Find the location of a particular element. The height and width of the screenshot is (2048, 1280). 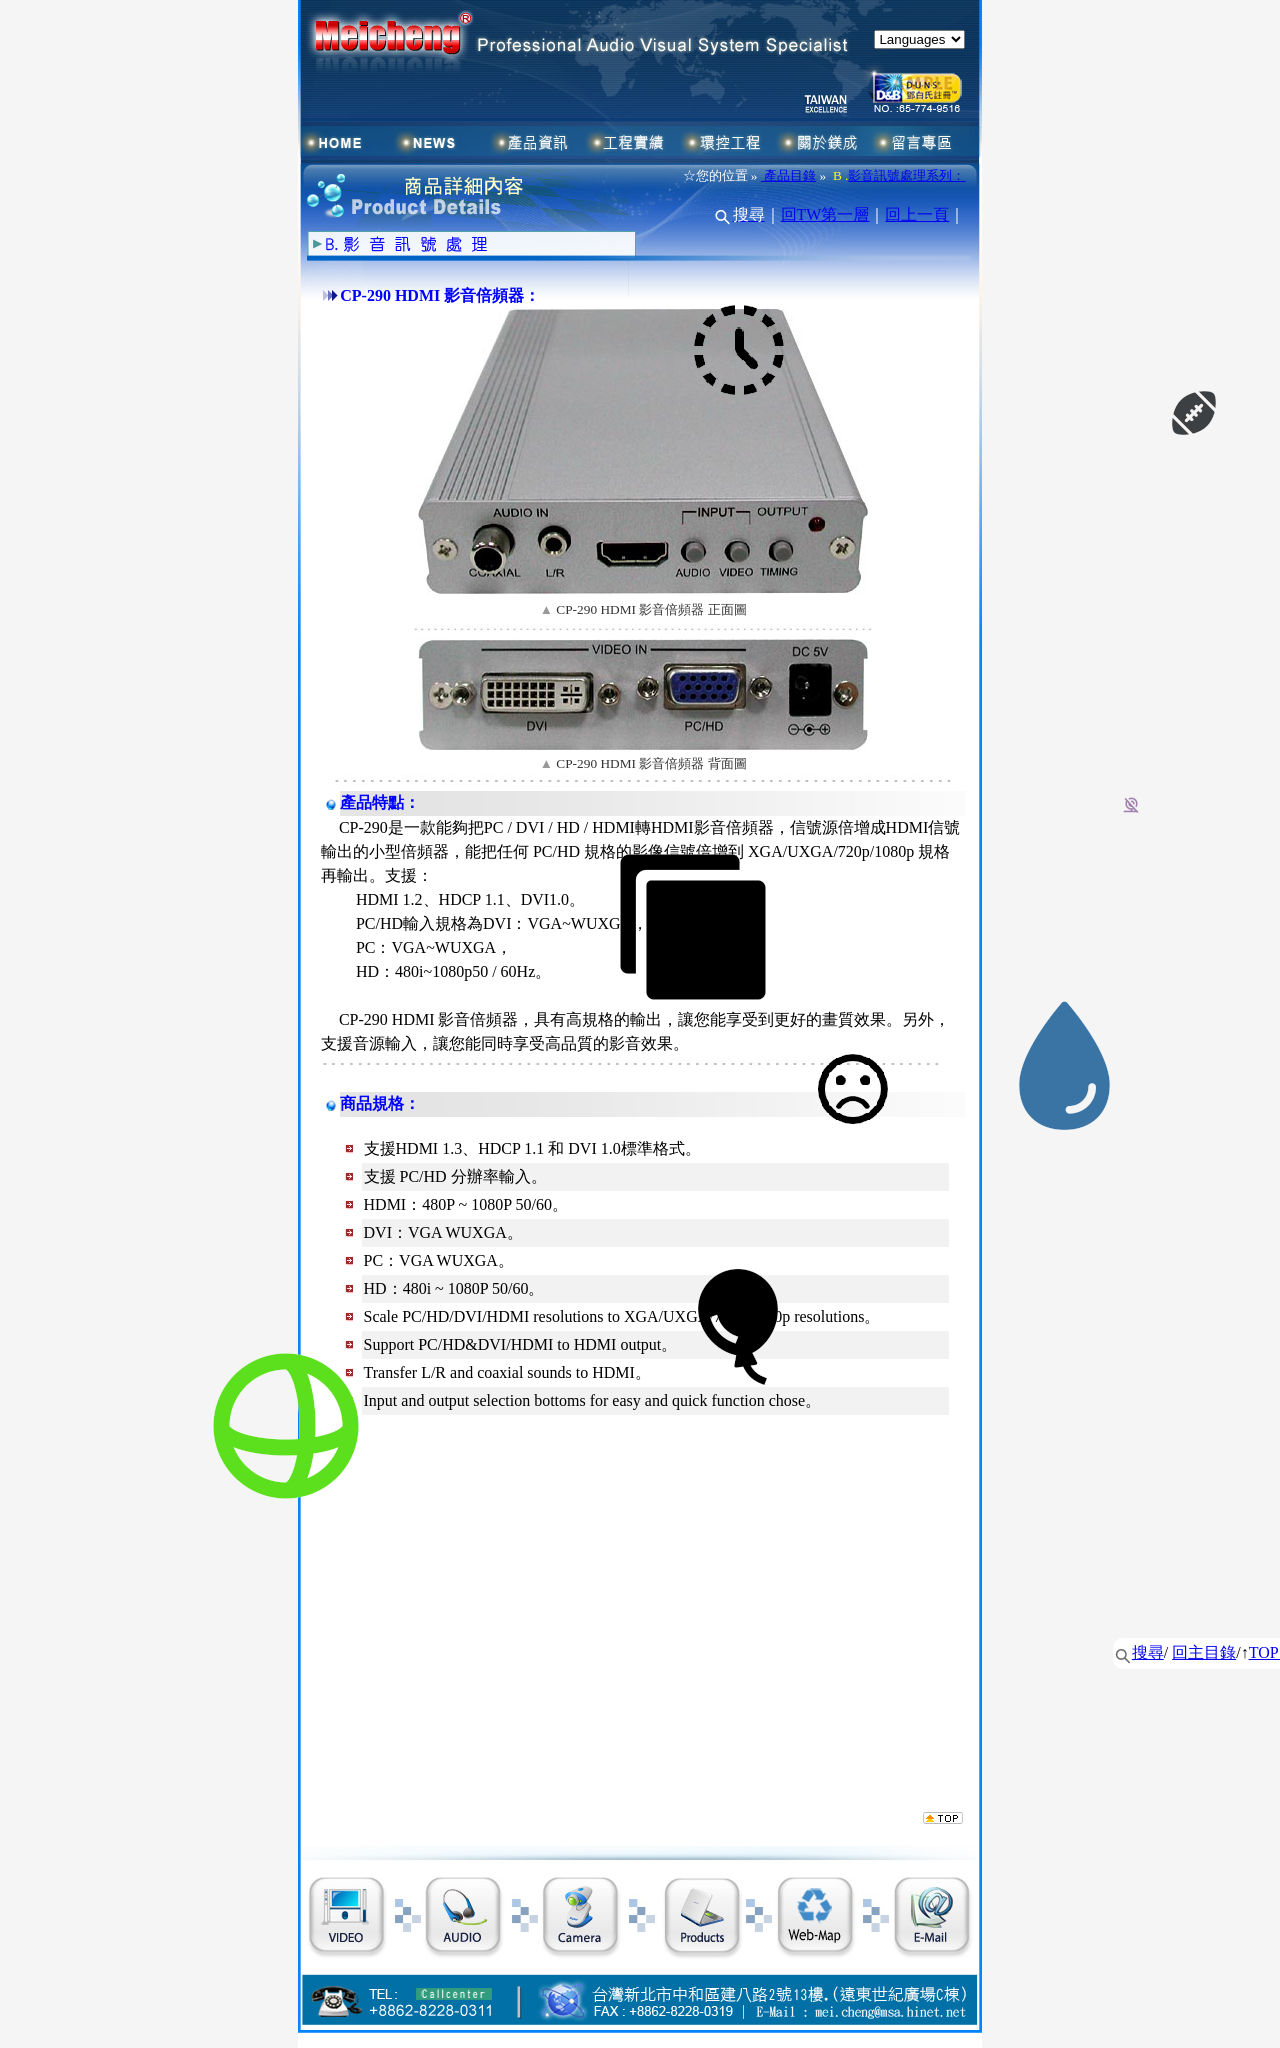

webcam is disabled or turned off is located at coordinates (1131, 805).